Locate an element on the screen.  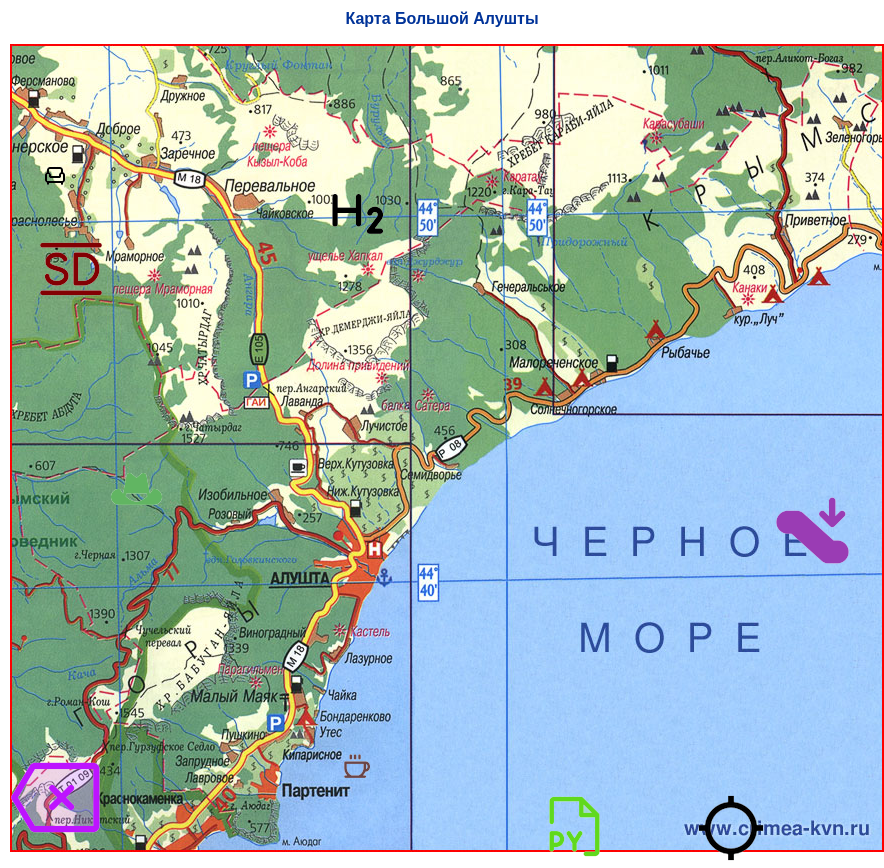
open a python file is located at coordinates (574, 826).